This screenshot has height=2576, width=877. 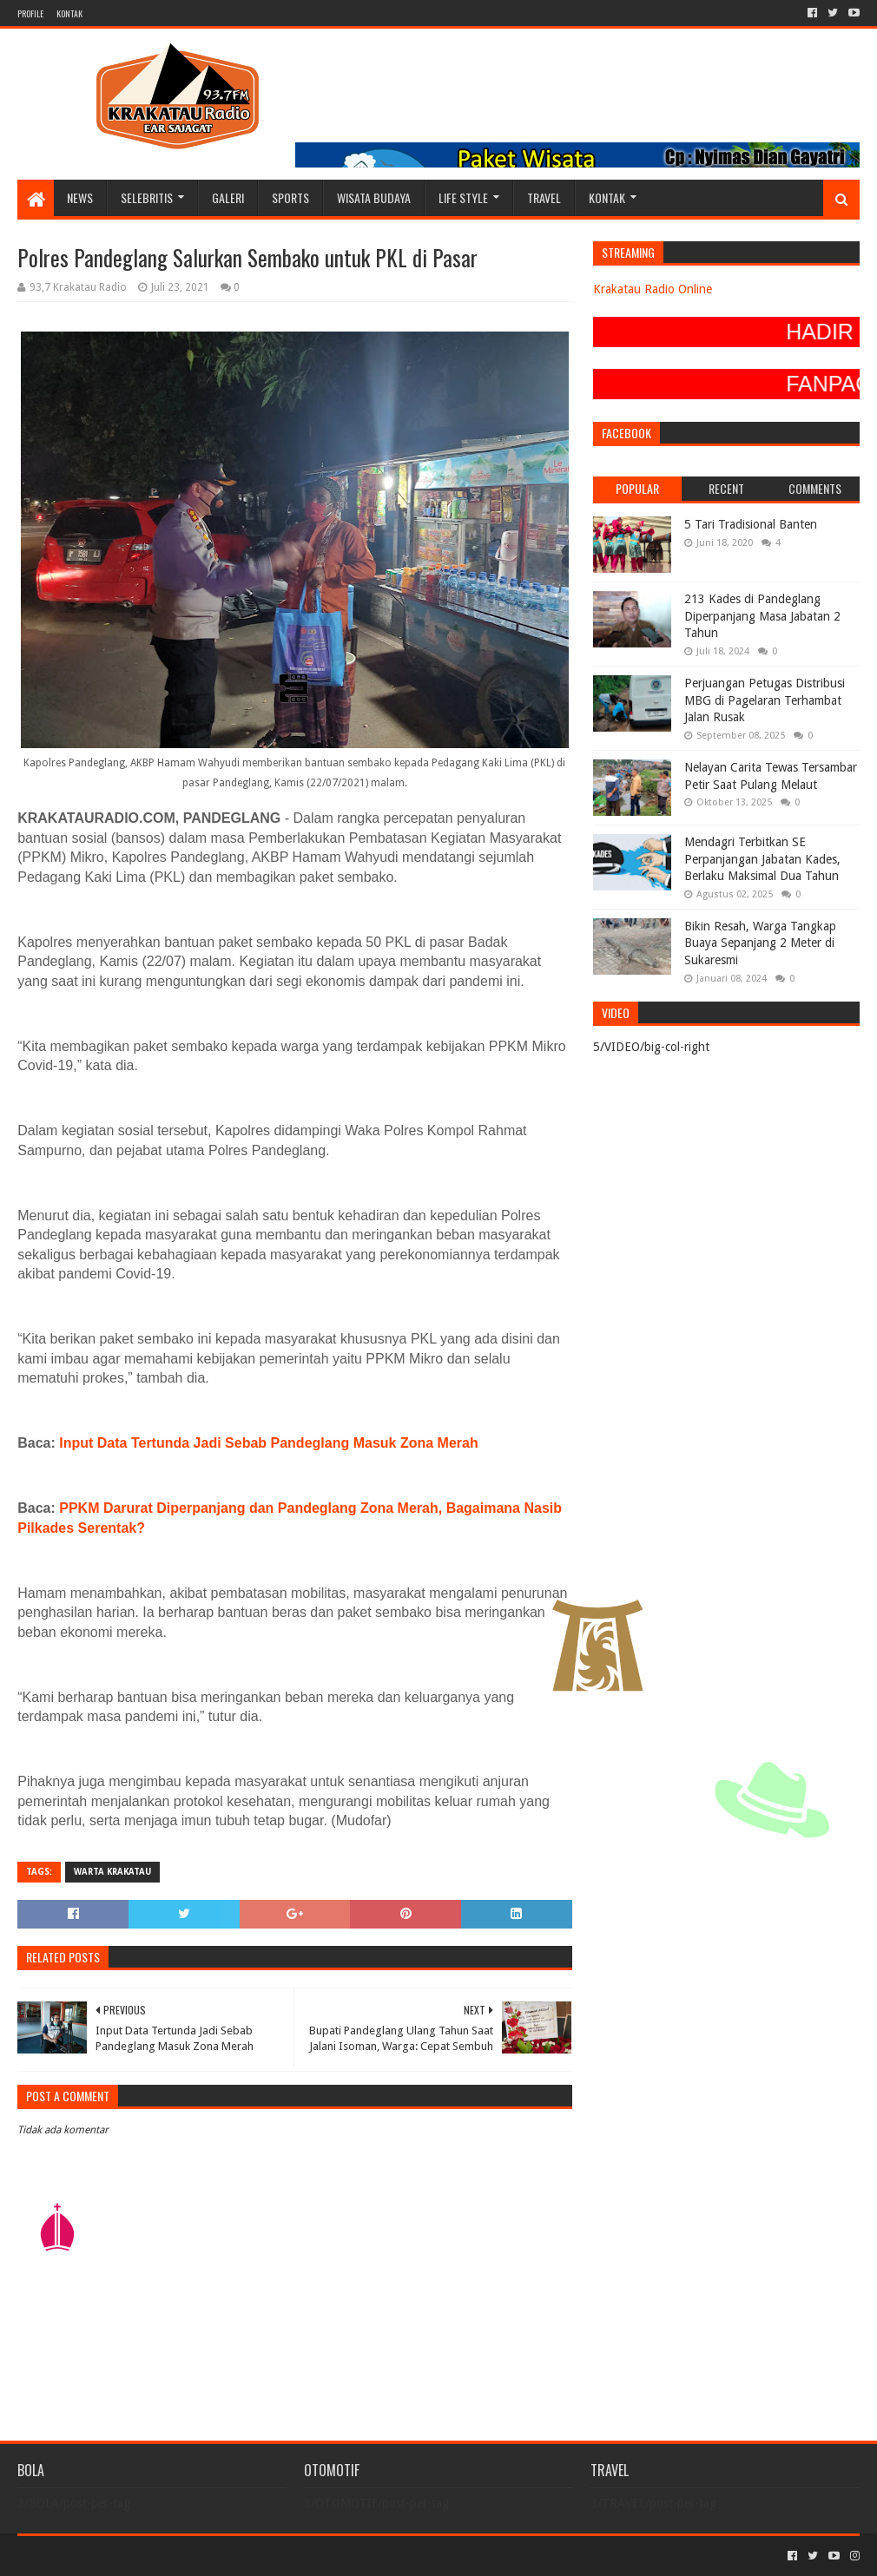 I want to click on indicates religious or papal content, so click(x=57, y=2227).